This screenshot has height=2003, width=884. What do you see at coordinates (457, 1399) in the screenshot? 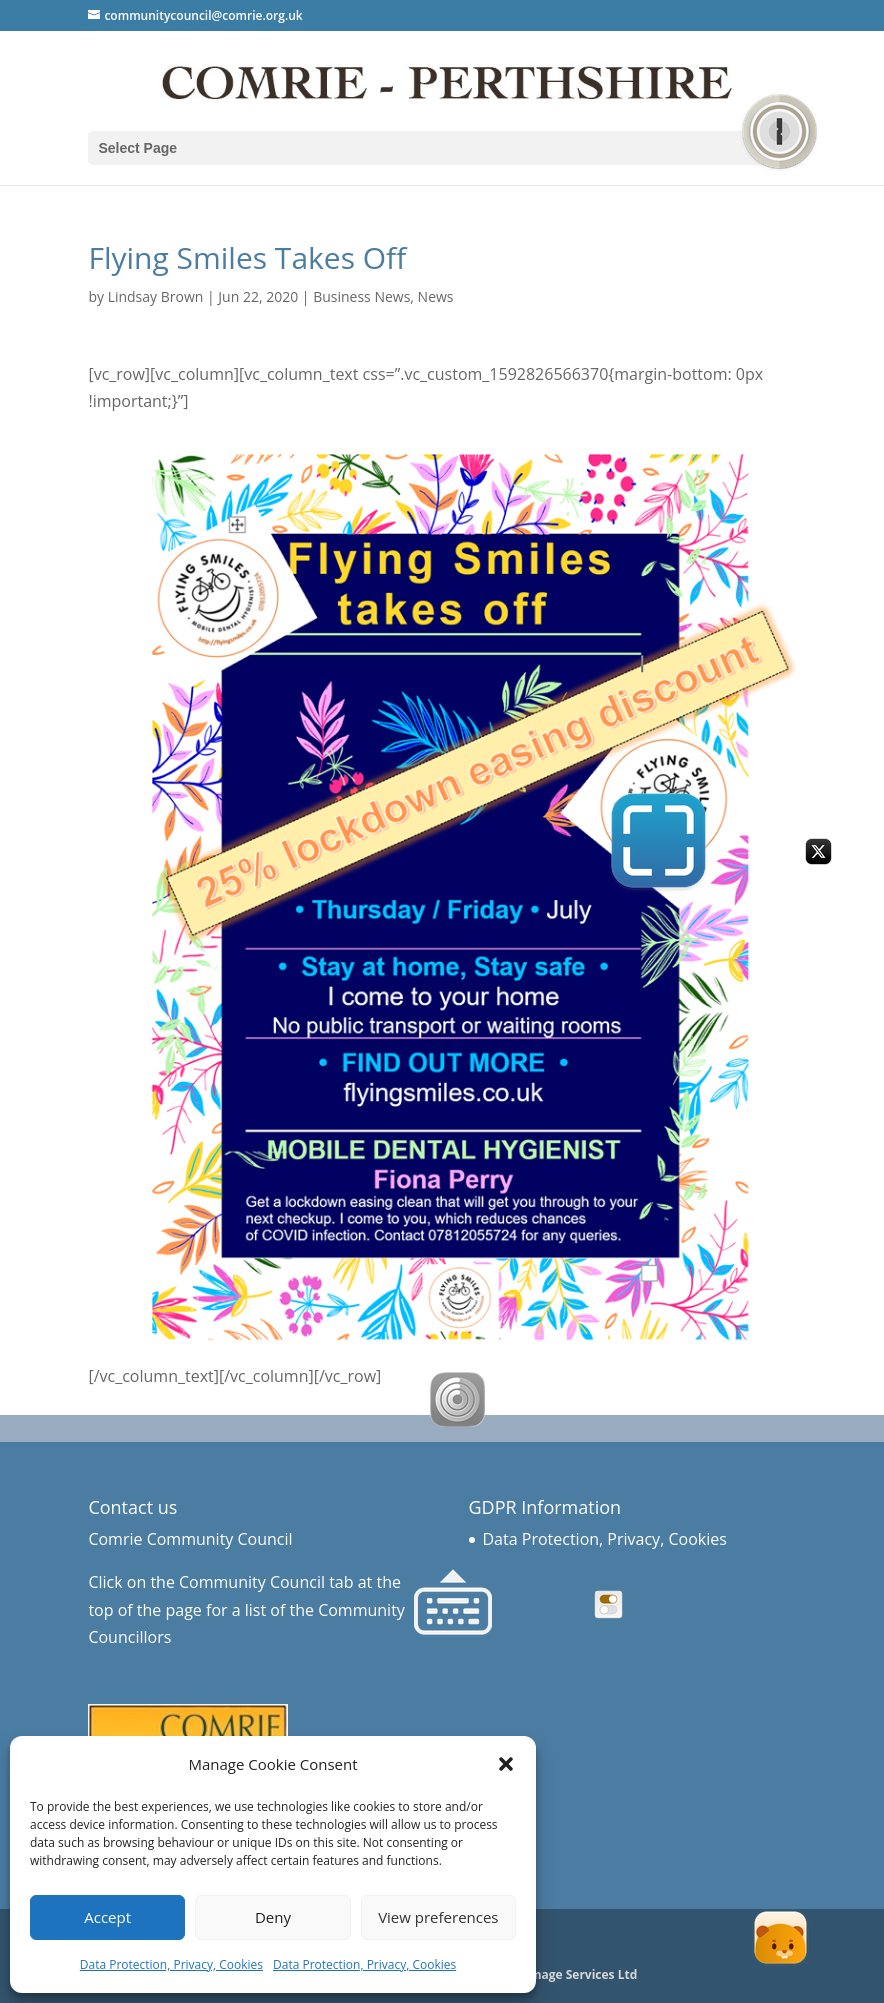
I see `open the Fitness app` at bounding box center [457, 1399].